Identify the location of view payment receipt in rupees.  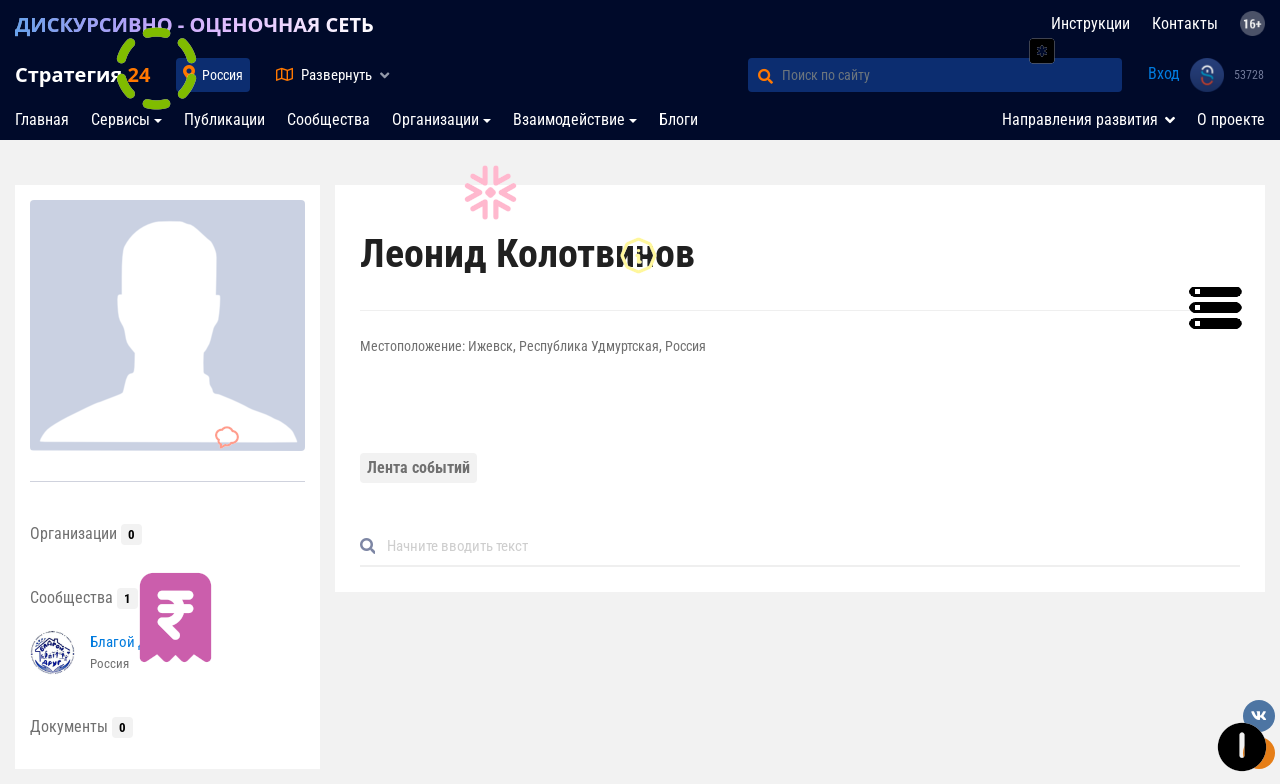
(175, 617).